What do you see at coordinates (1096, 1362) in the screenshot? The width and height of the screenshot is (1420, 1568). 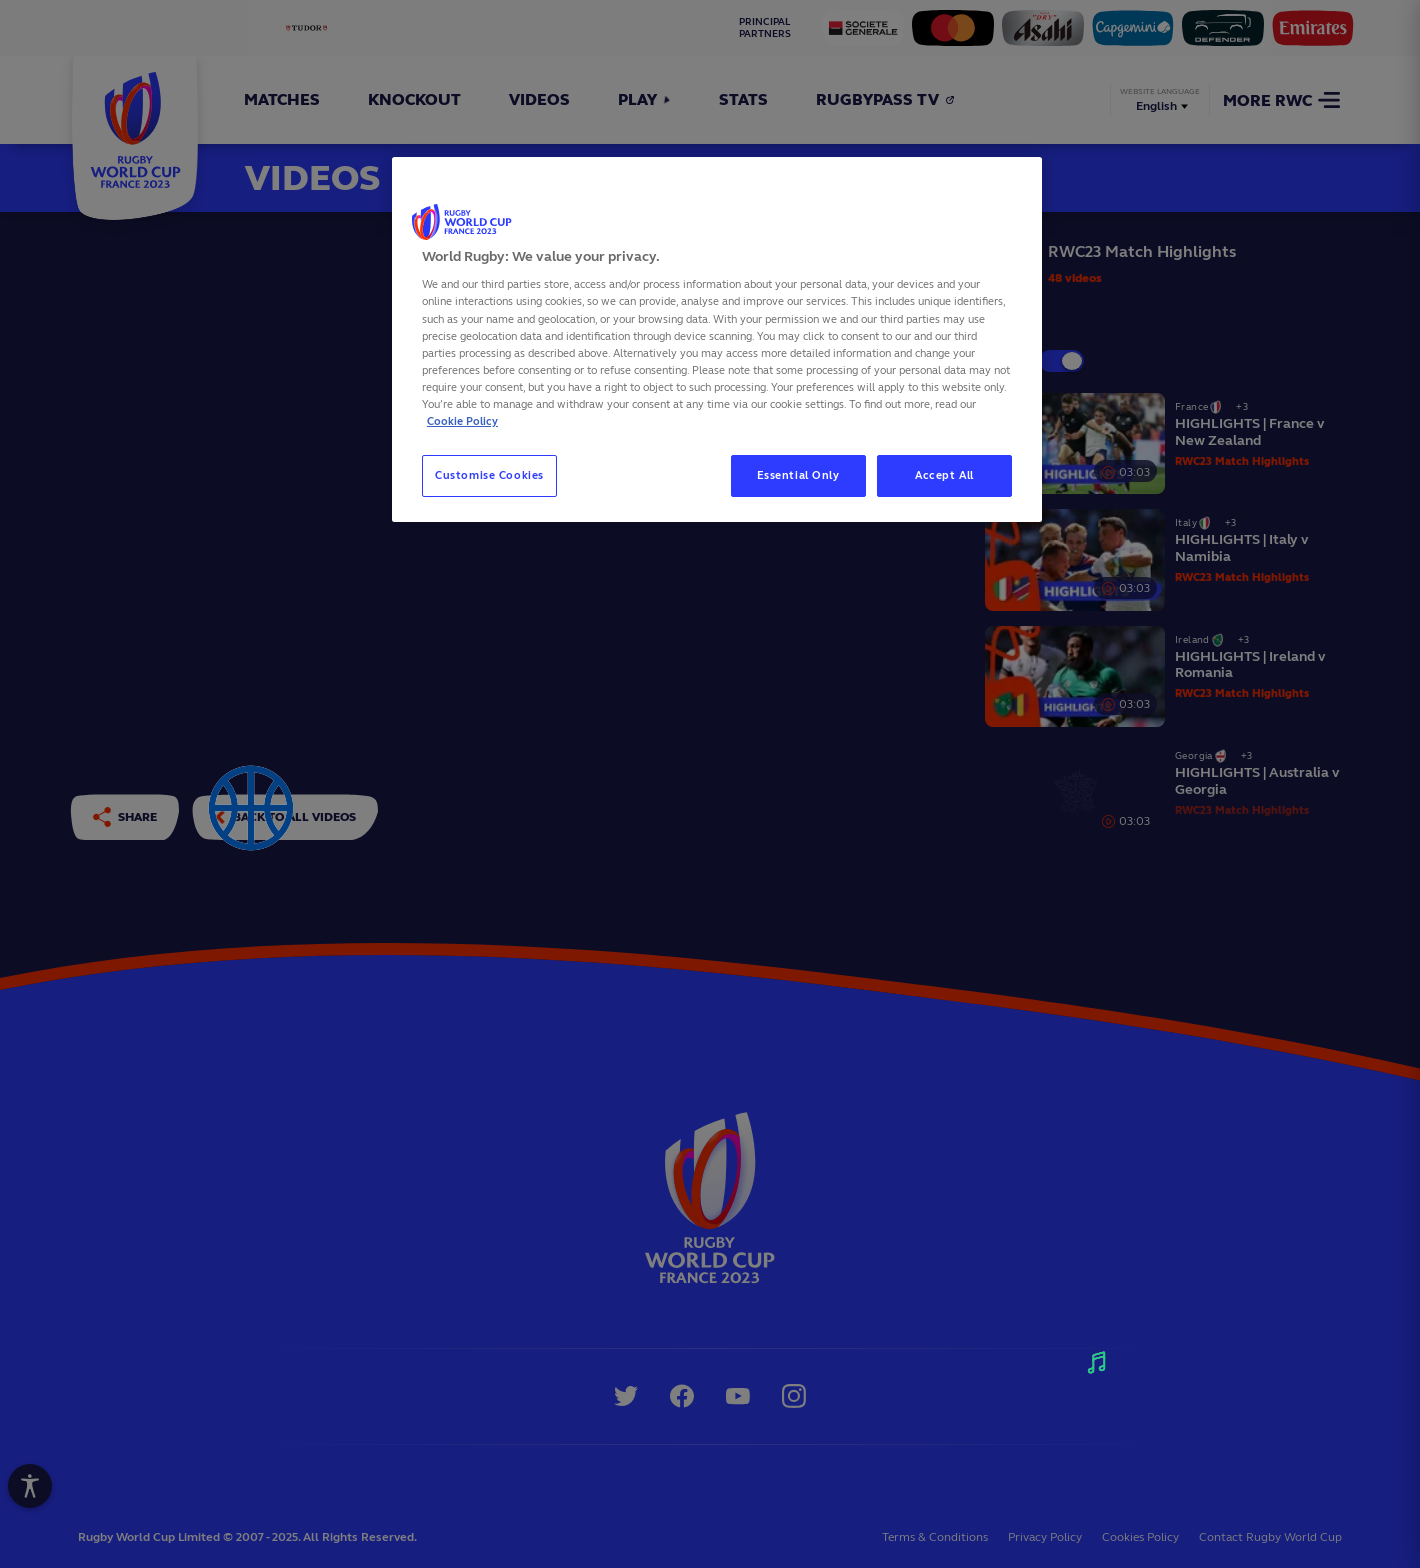 I see `open music library or player` at bounding box center [1096, 1362].